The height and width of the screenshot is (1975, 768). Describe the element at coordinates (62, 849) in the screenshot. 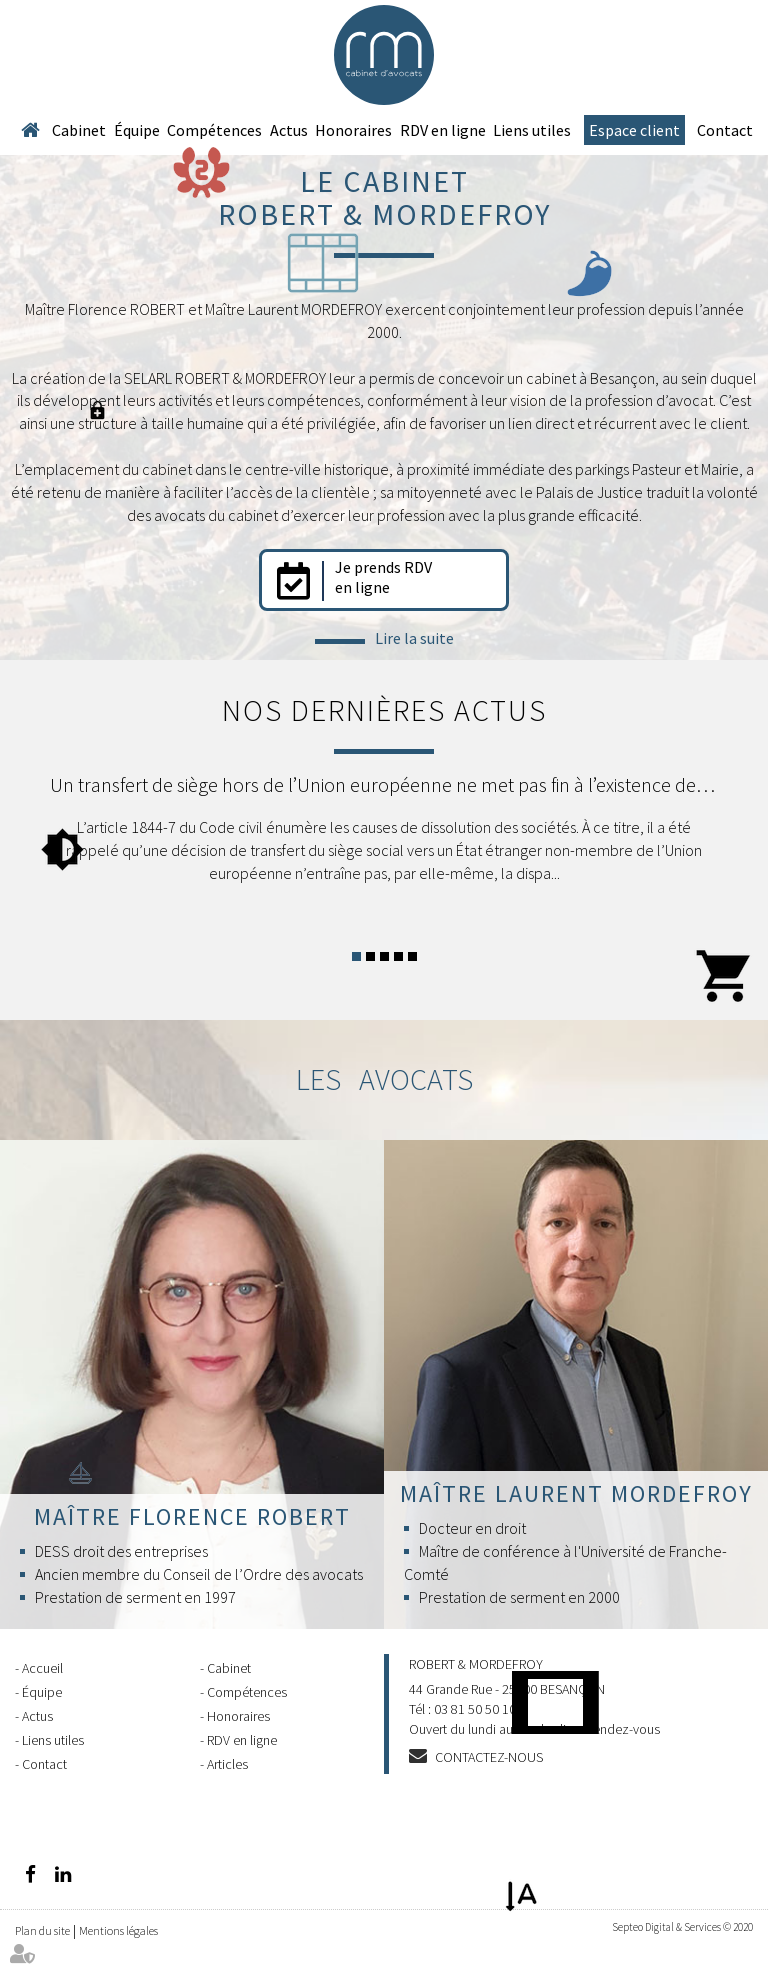

I see `adjust screen brightness level` at that location.